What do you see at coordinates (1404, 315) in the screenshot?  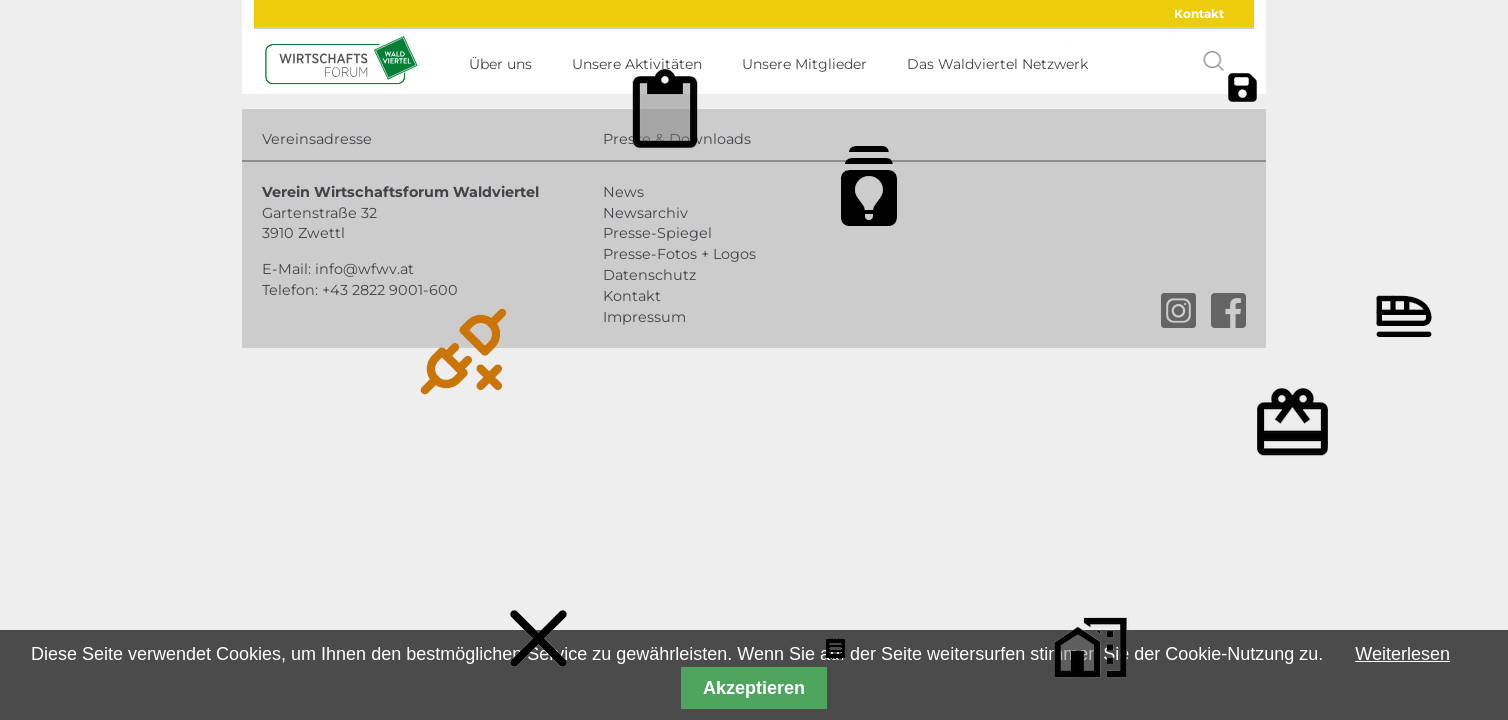 I see `view train schedules or railway options` at bounding box center [1404, 315].